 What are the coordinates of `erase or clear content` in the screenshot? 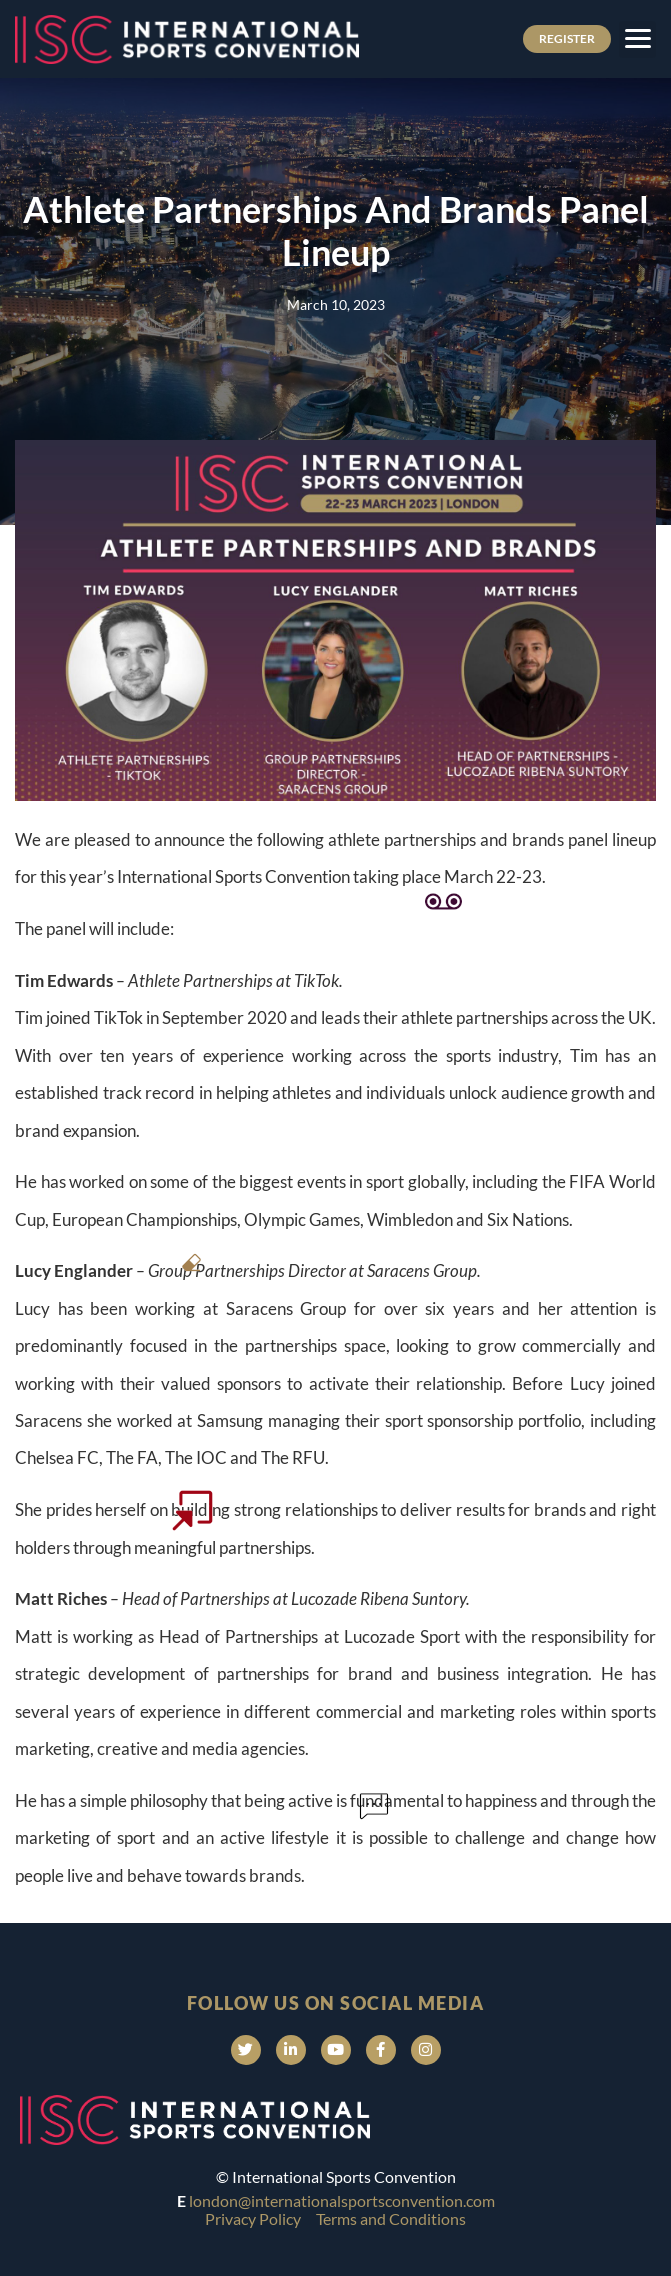 It's located at (191, 1262).